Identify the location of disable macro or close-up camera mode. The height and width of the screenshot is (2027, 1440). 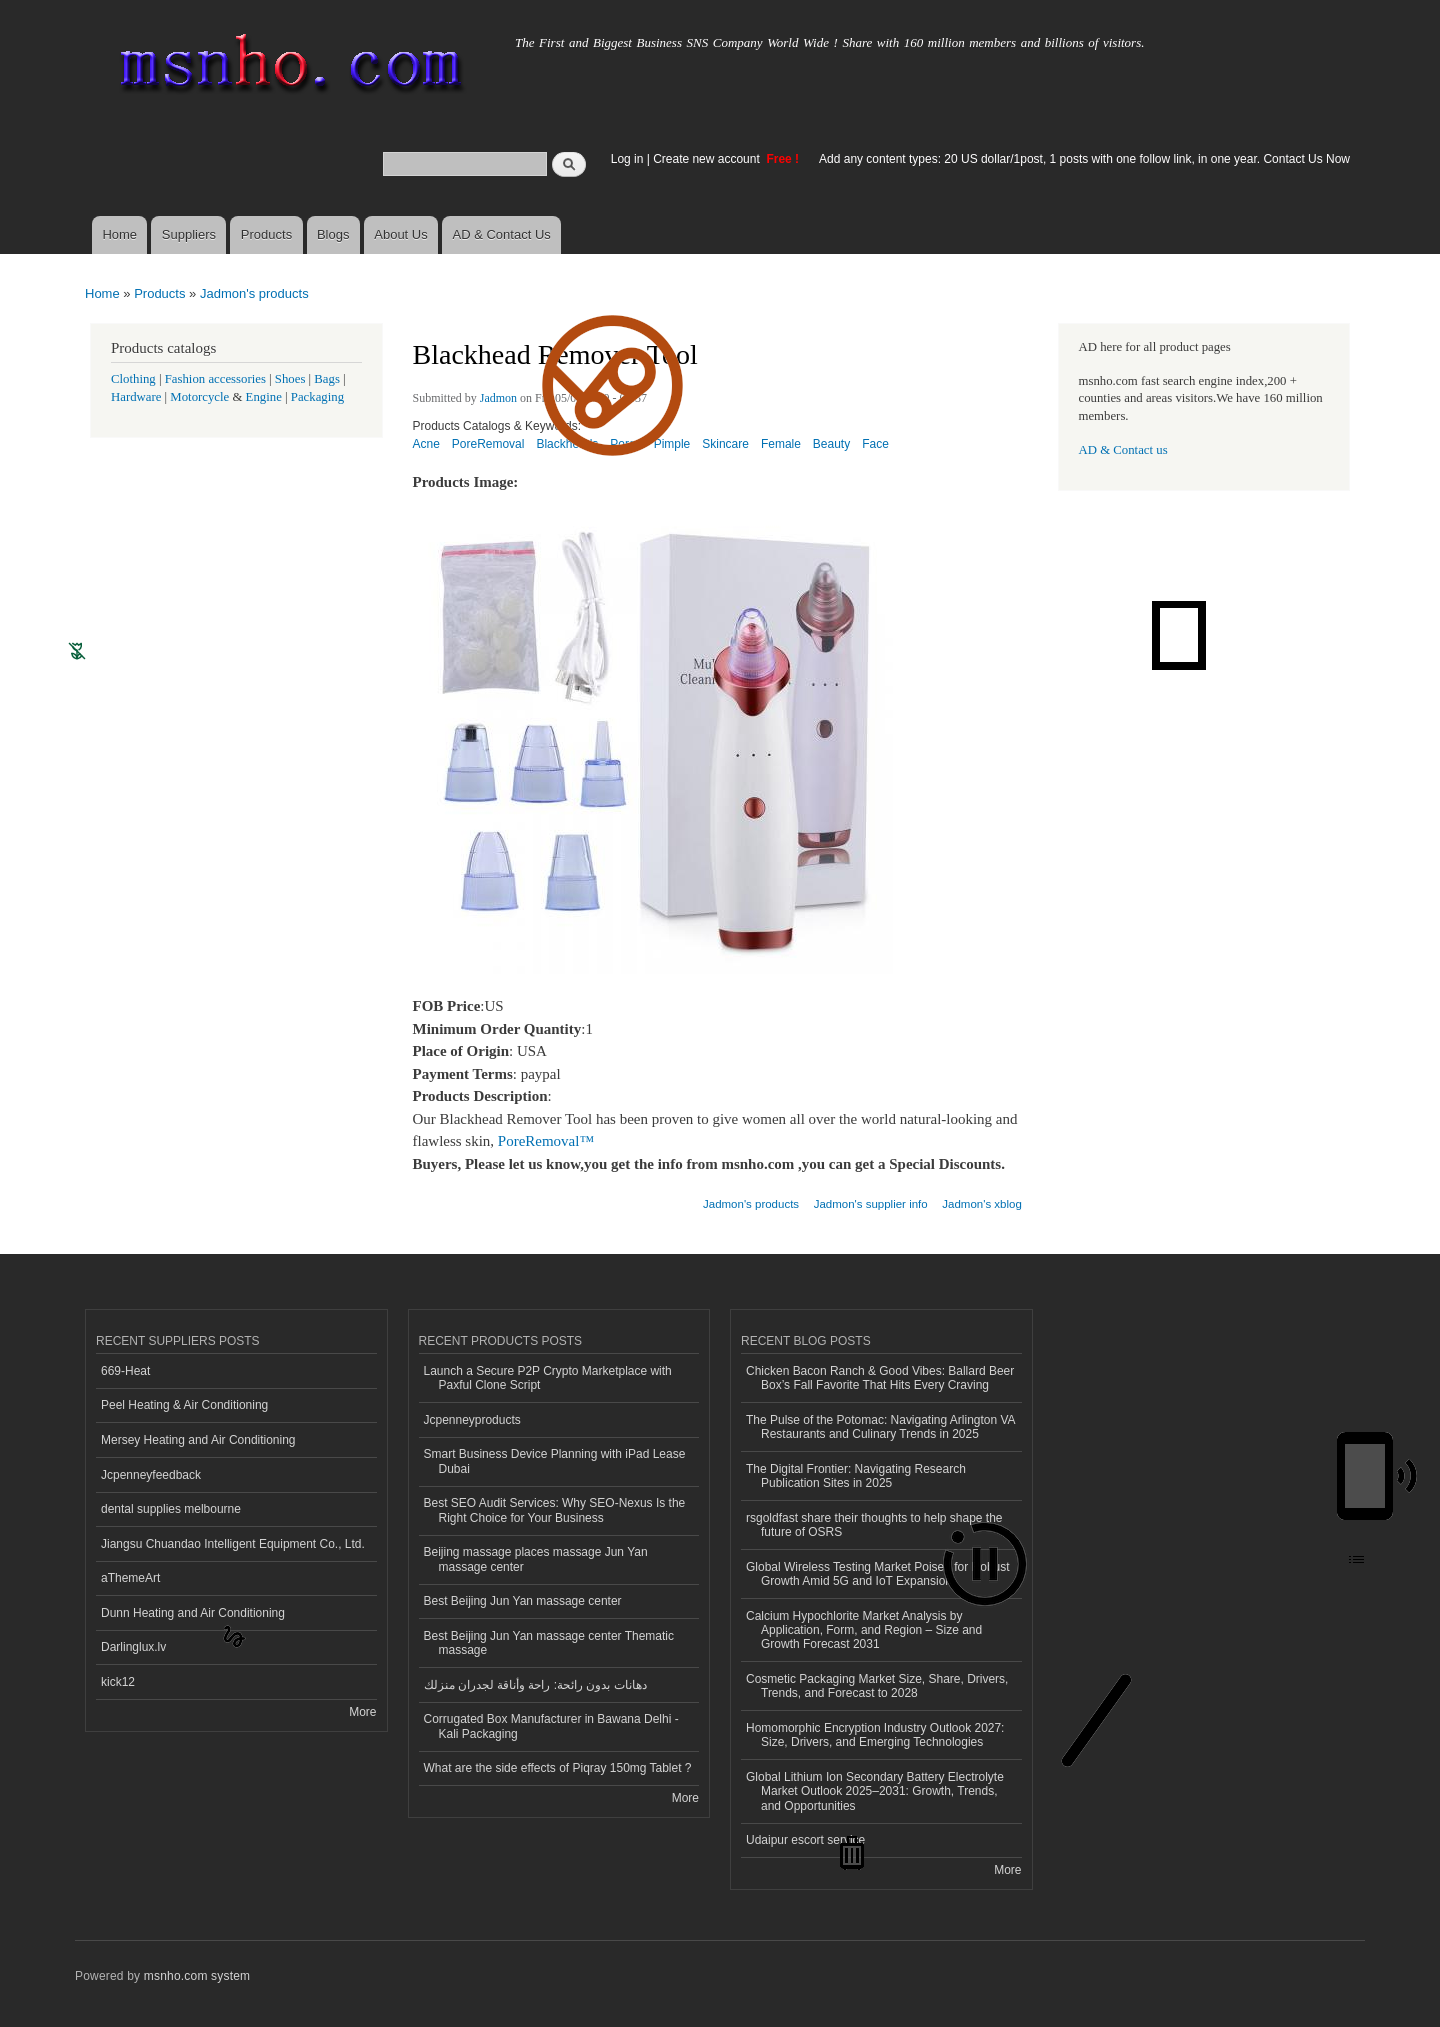
(77, 651).